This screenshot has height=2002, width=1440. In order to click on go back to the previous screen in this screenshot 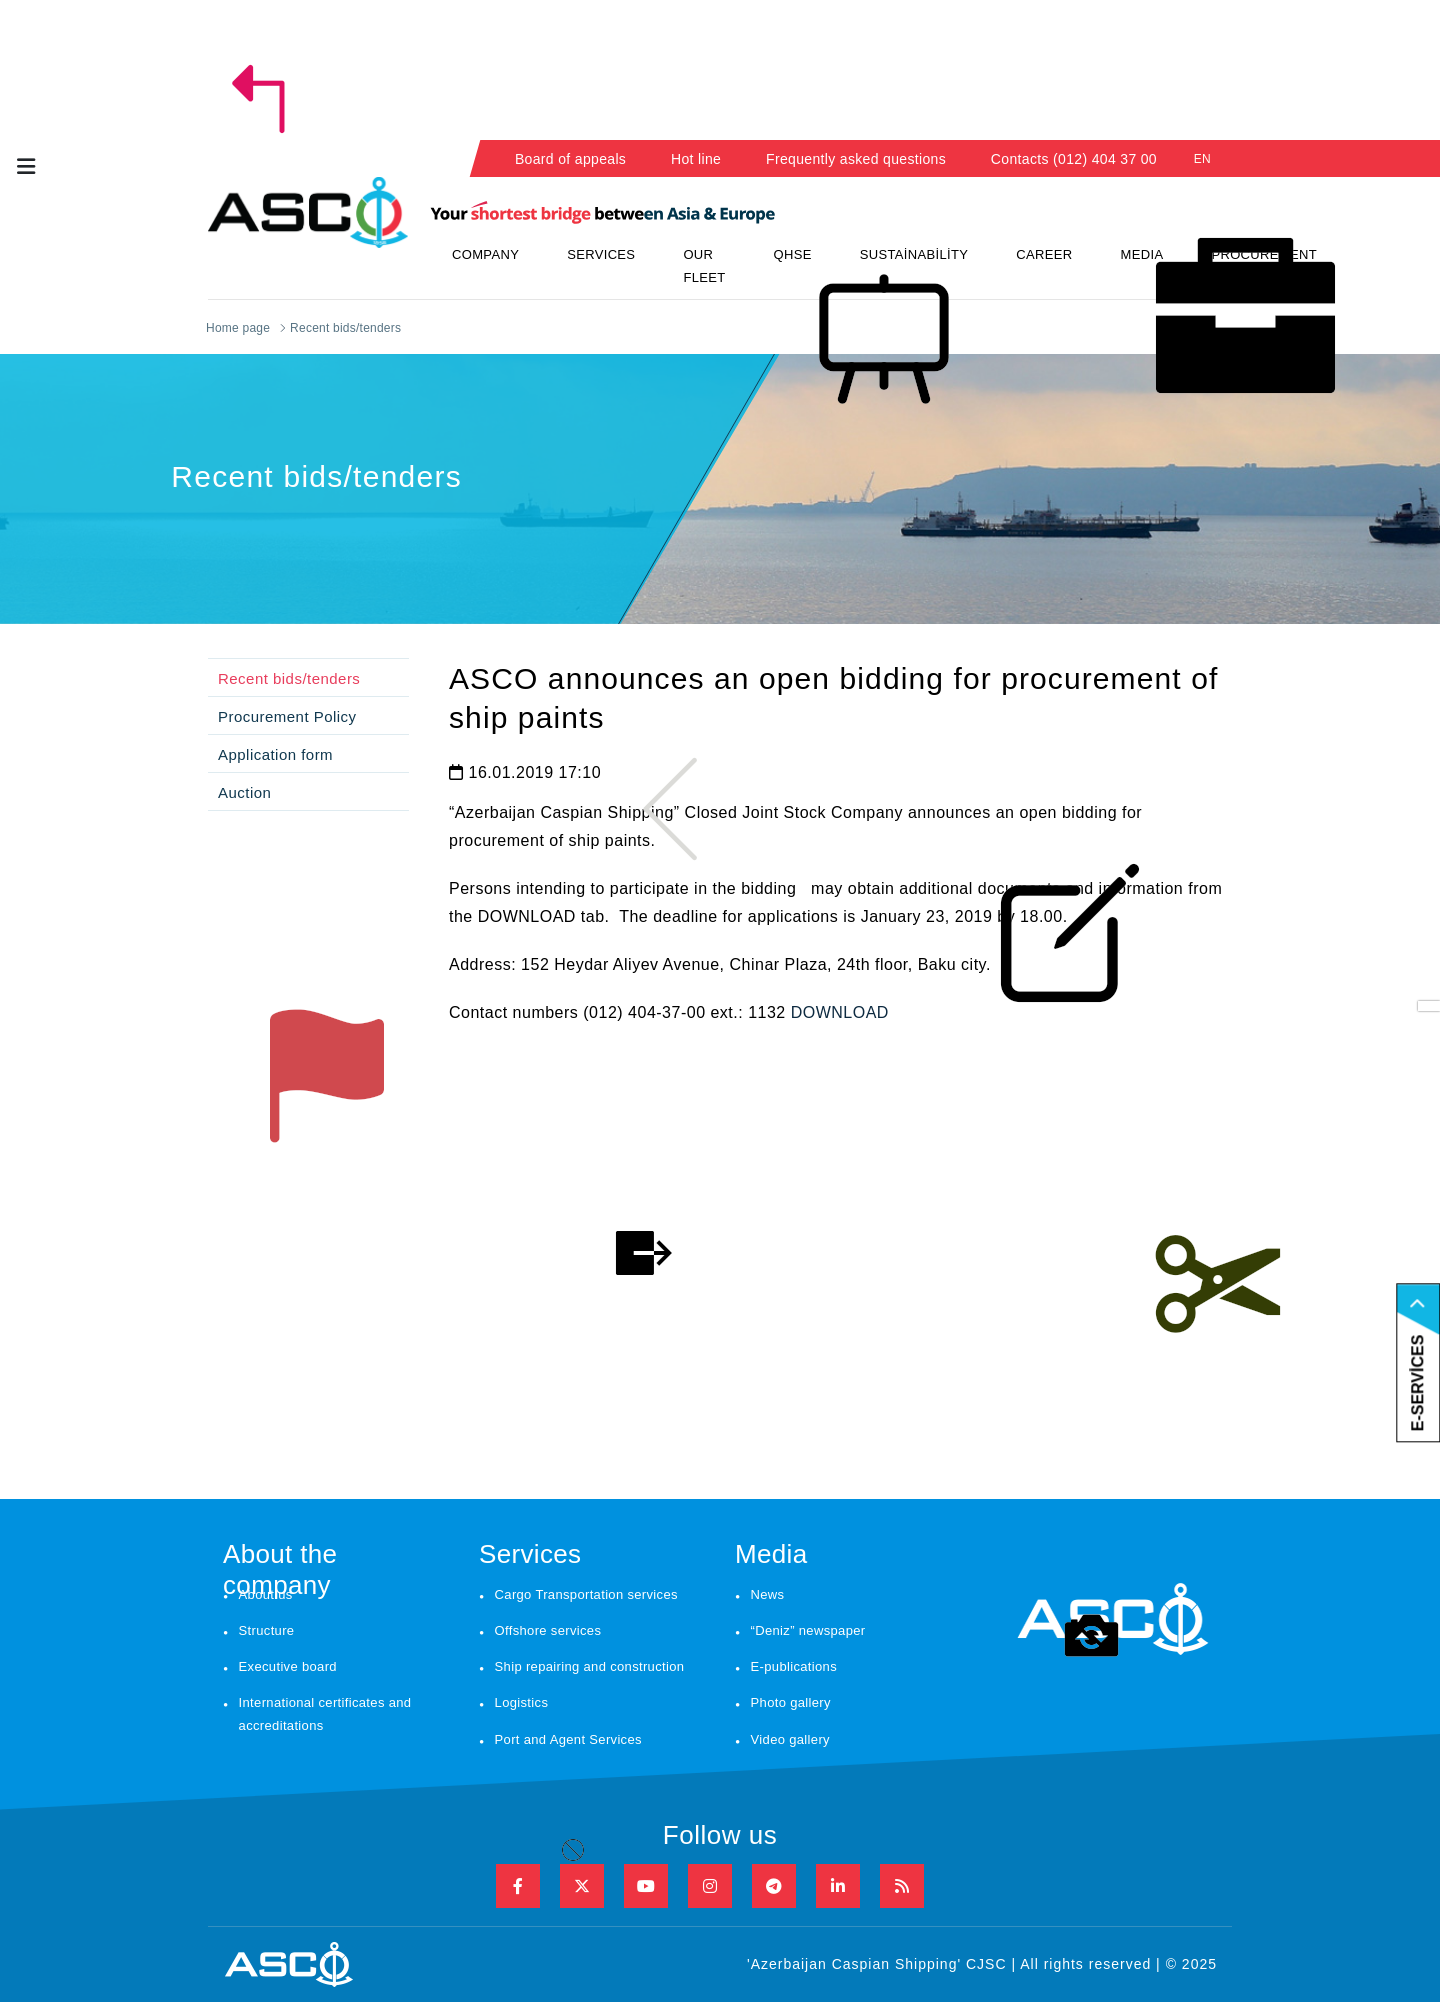, I will do `click(675, 809)`.